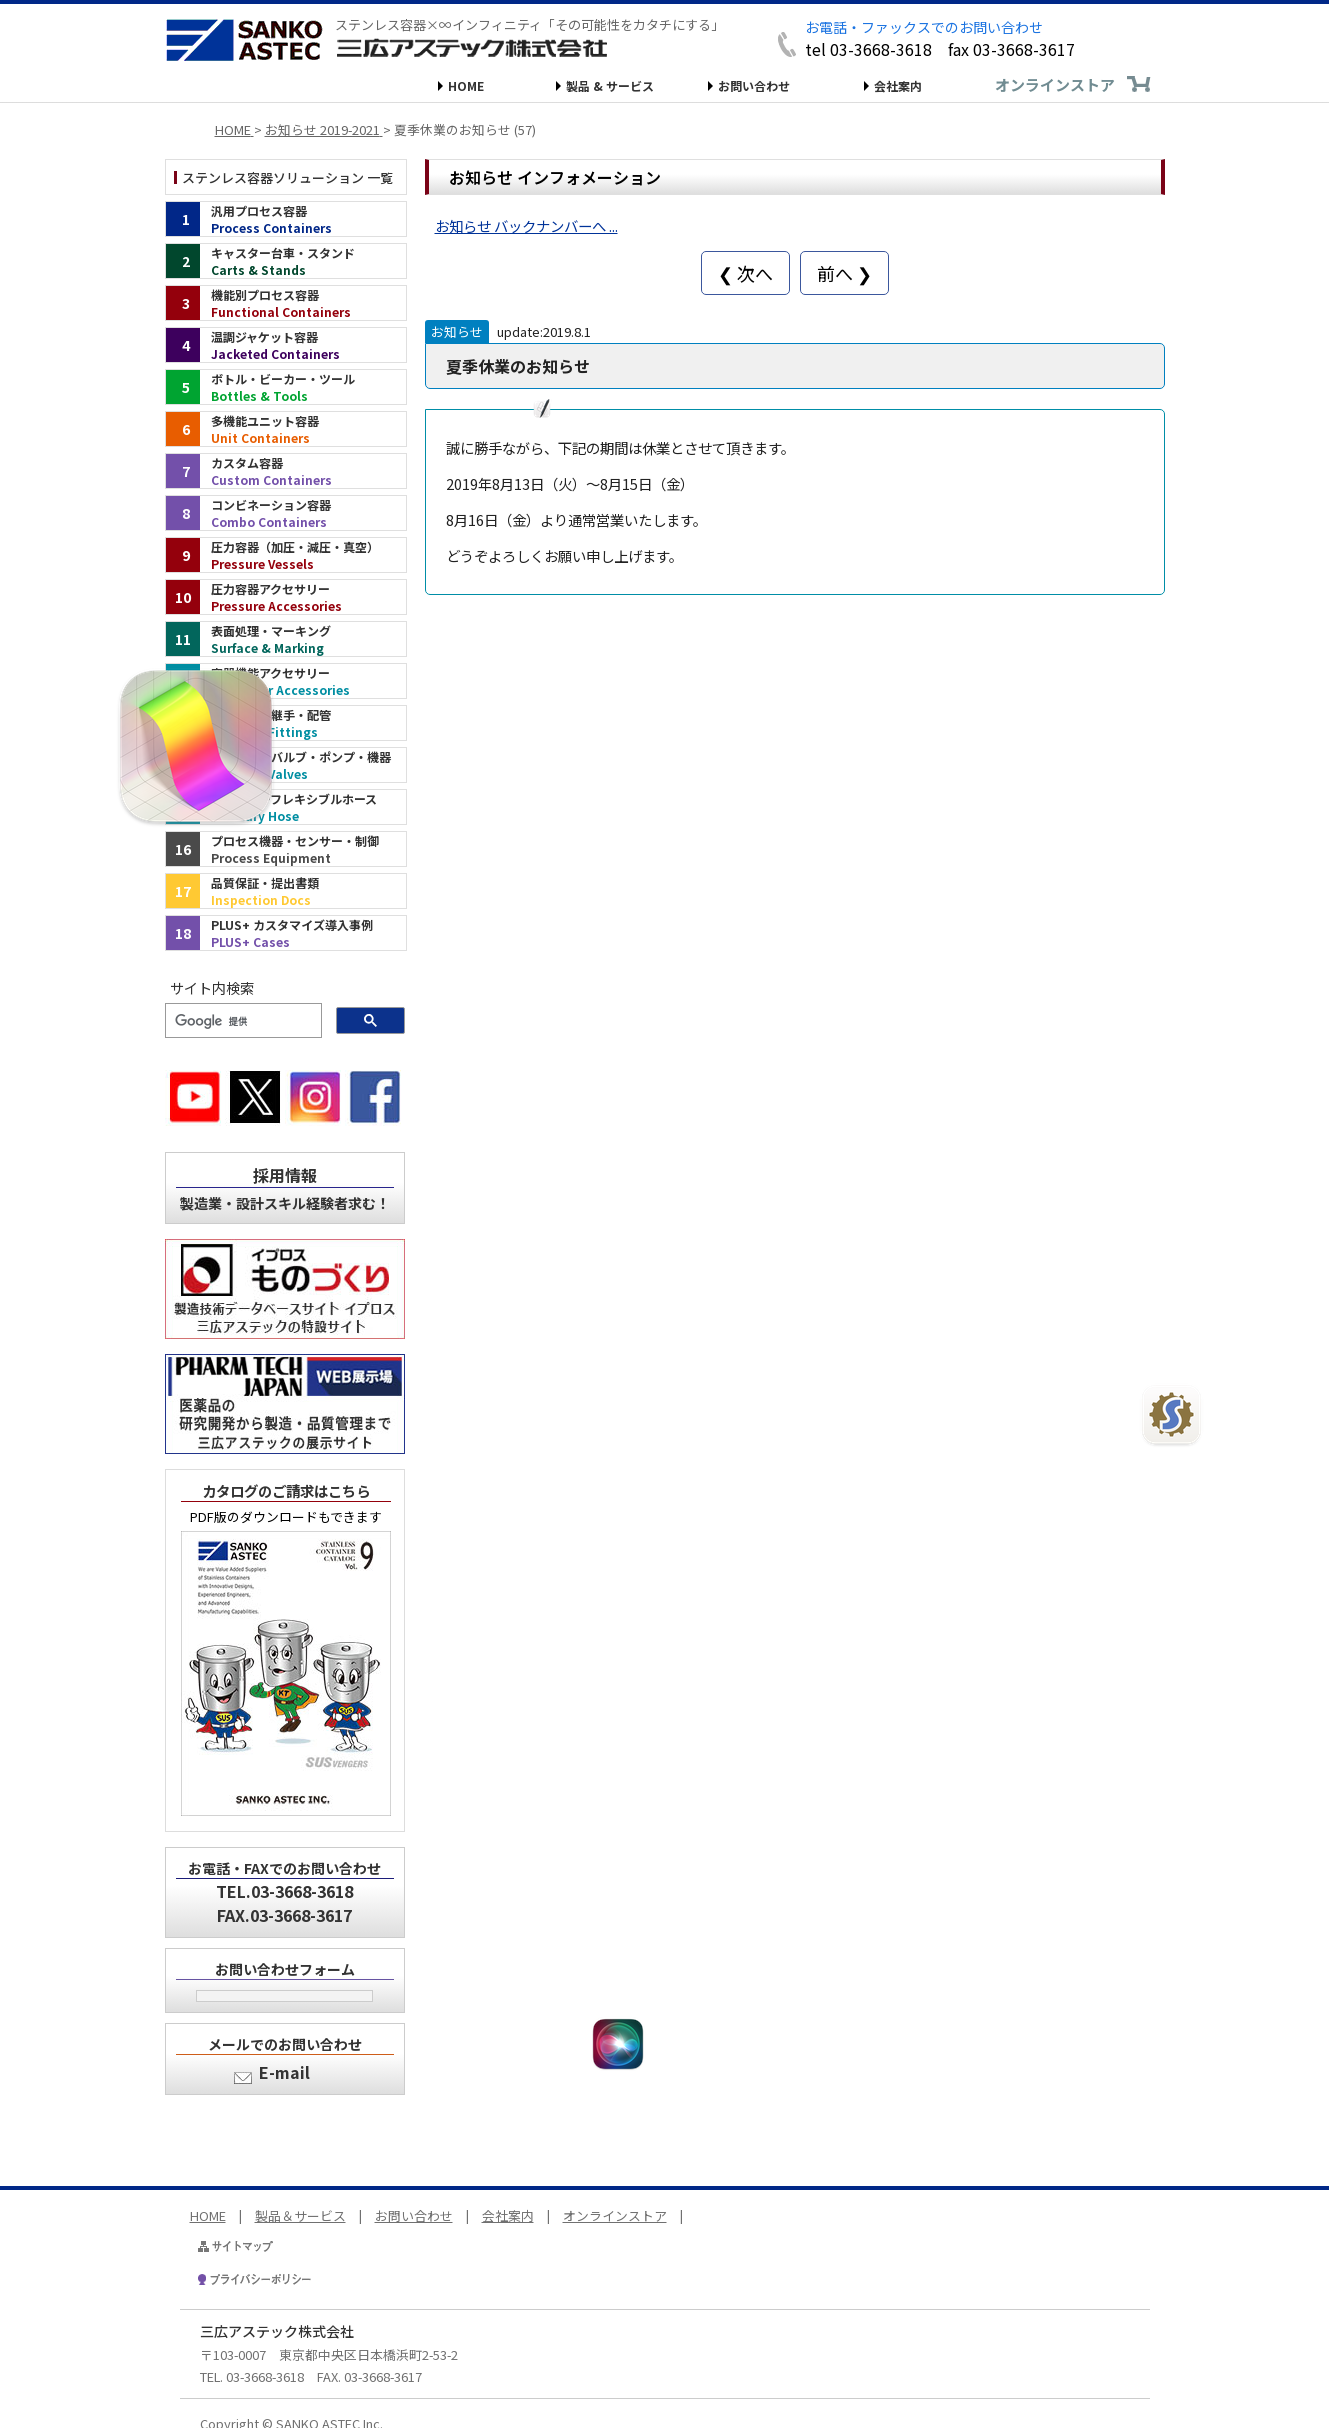 Image resolution: width=1329 pixels, height=2428 pixels. What do you see at coordinates (618, 2044) in the screenshot?
I see `activate Siri voice assistant` at bounding box center [618, 2044].